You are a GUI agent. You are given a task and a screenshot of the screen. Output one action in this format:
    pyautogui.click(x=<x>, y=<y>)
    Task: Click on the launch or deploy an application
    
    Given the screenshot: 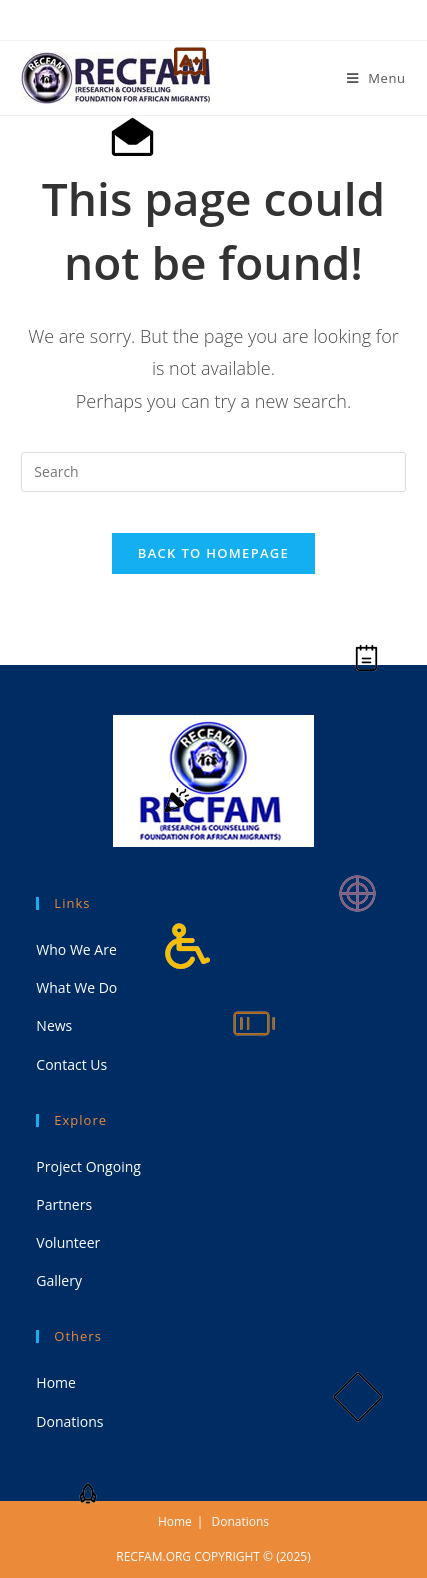 What is the action you would take?
    pyautogui.click(x=88, y=1494)
    